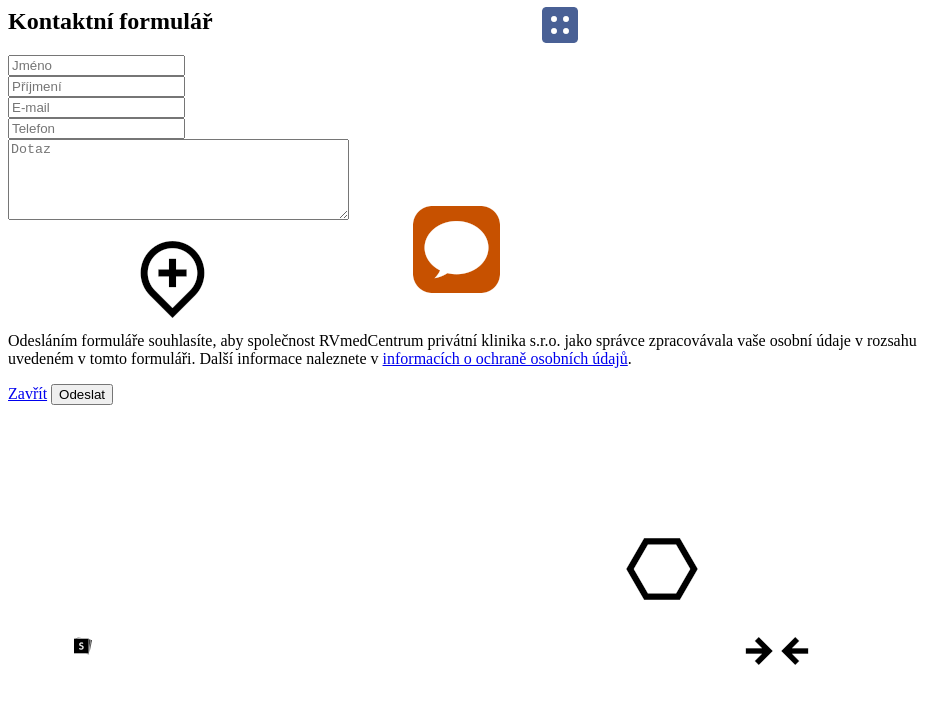 This screenshot has height=720, width=942. Describe the element at coordinates (662, 569) in the screenshot. I see `select hexagon shape tool` at that location.